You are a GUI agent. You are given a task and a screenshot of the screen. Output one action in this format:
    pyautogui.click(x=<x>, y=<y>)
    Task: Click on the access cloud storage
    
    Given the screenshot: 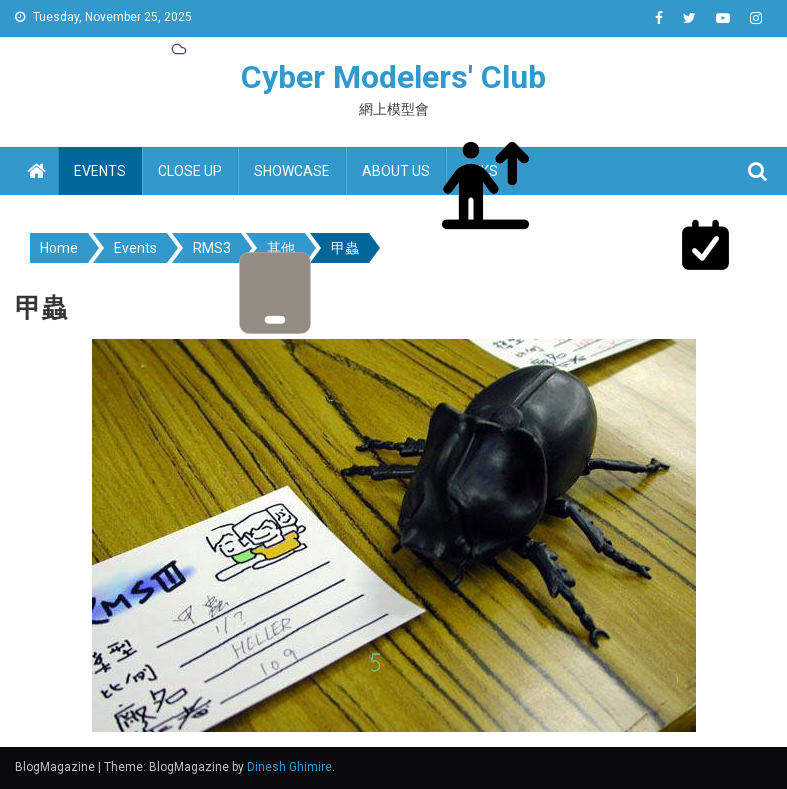 What is the action you would take?
    pyautogui.click(x=179, y=49)
    